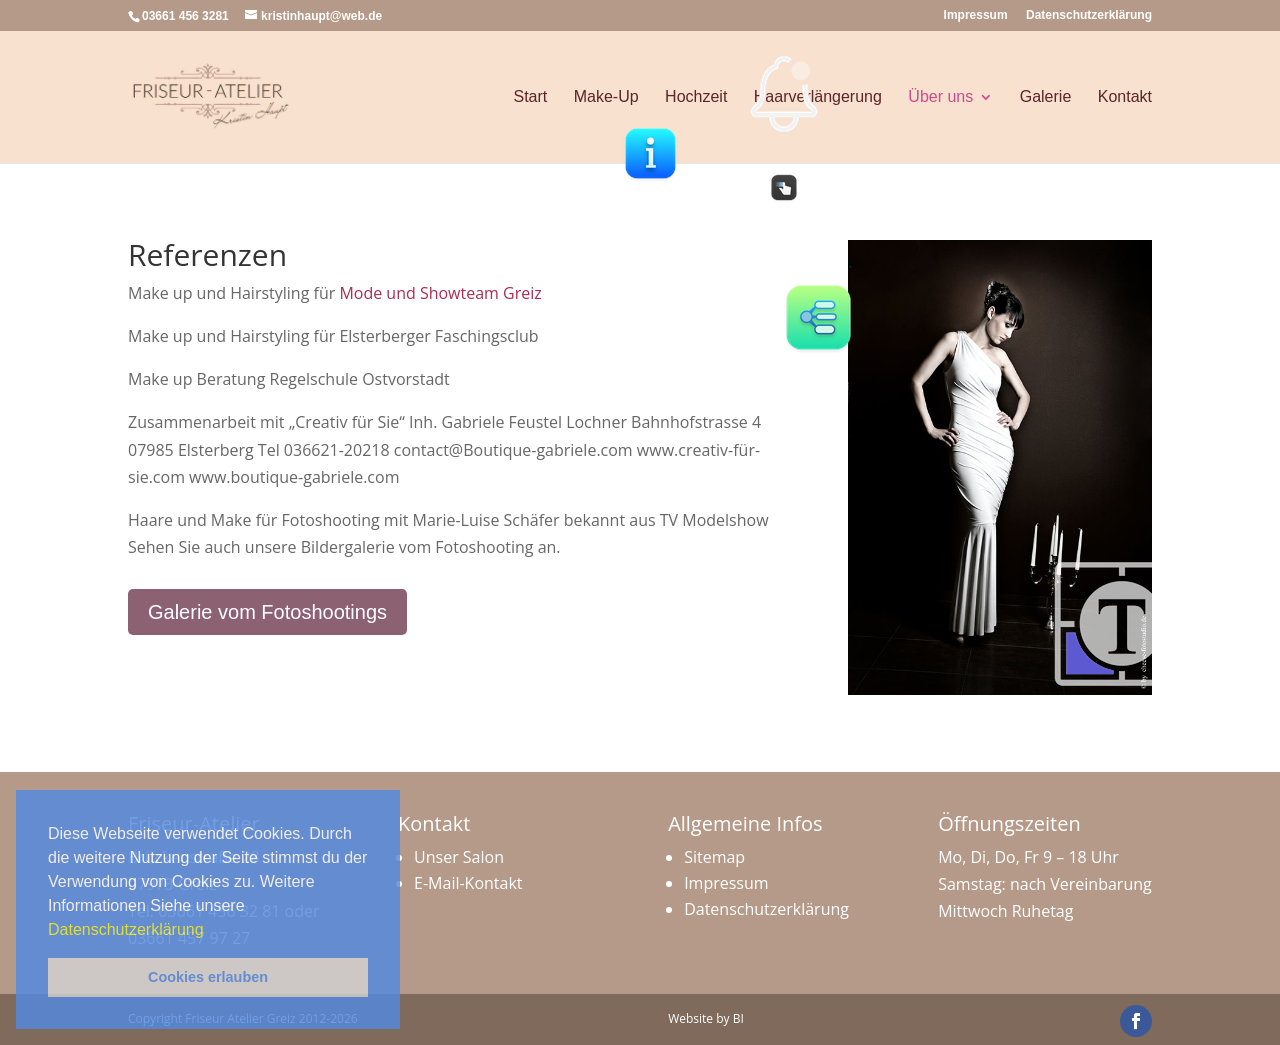 This screenshot has height=1045, width=1280. Describe the element at coordinates (784, 94) in the screenshot. I see `no new notifications` at that location.